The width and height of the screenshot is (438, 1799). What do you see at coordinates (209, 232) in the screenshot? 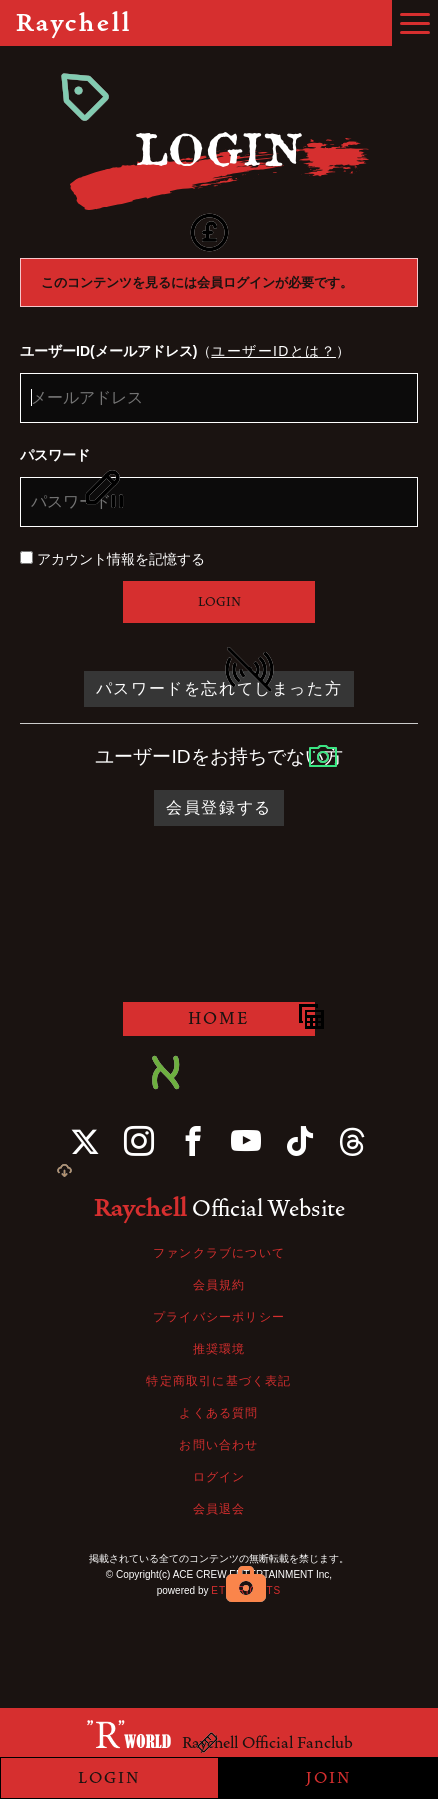
I see `view balance in british pounds` at bounding box center [209, 232].